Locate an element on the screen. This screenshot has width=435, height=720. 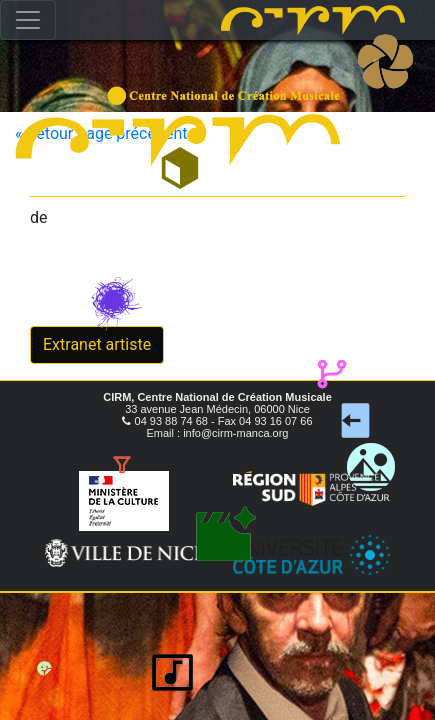
open decentraland metaverse platform is located at coordinates (371, 467).